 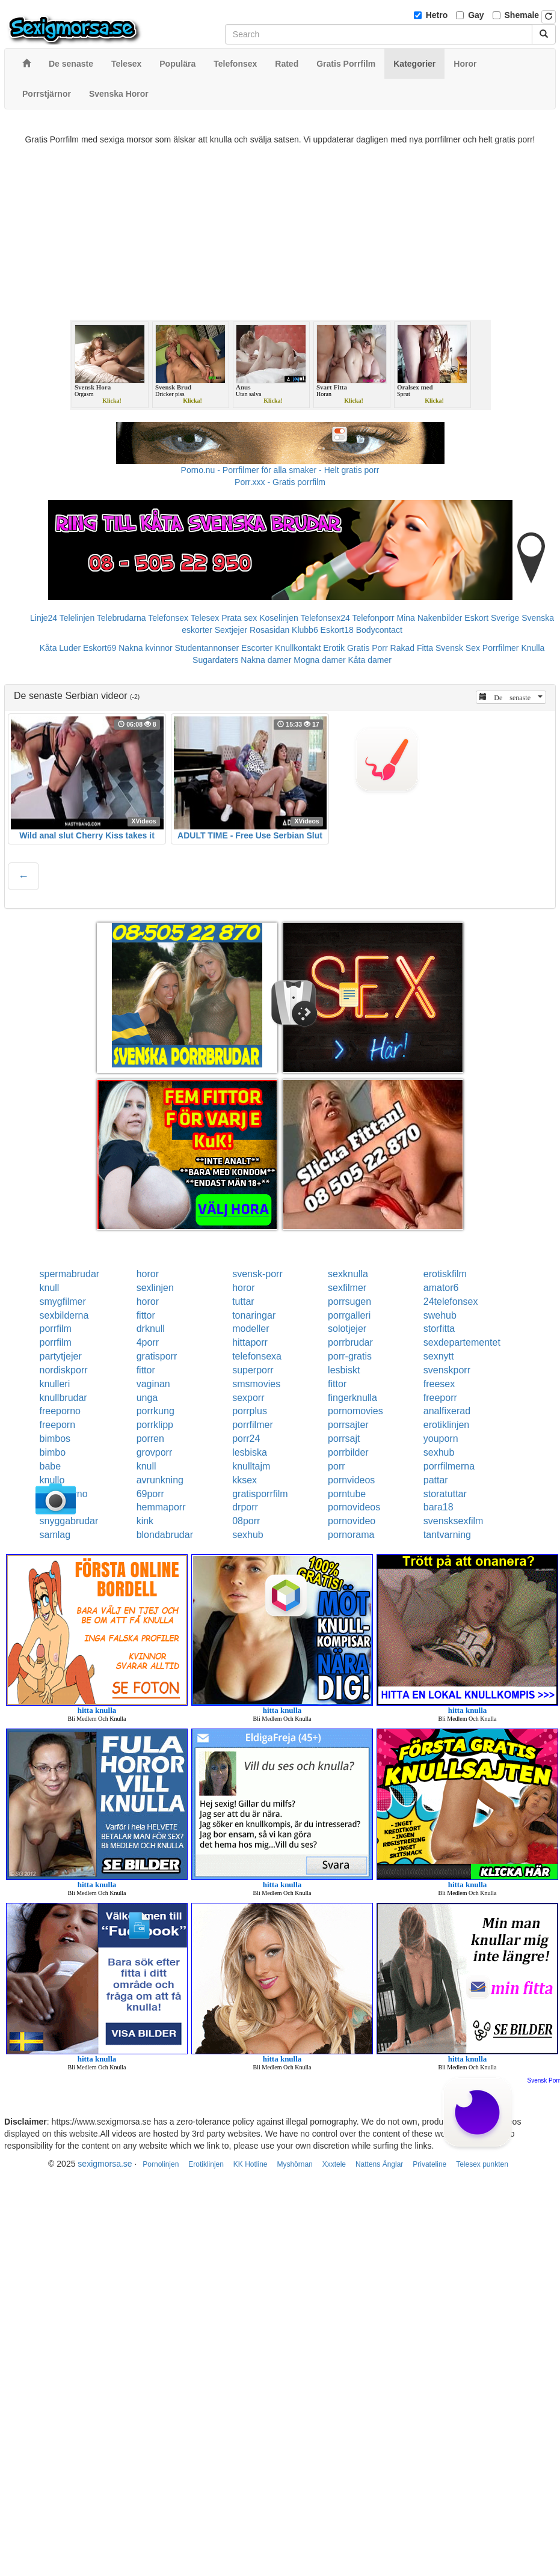 I want to click on open fastmail email app, so click(x=478, y=1986).